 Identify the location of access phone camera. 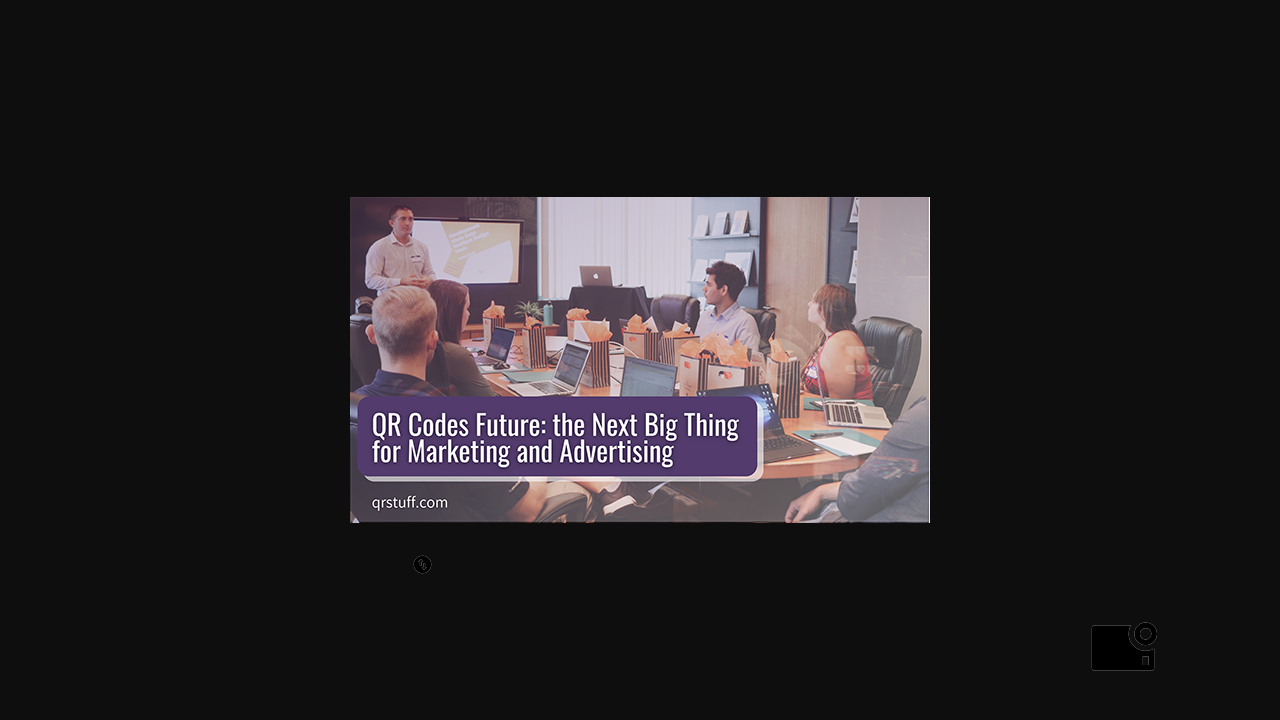
(1123, 648).